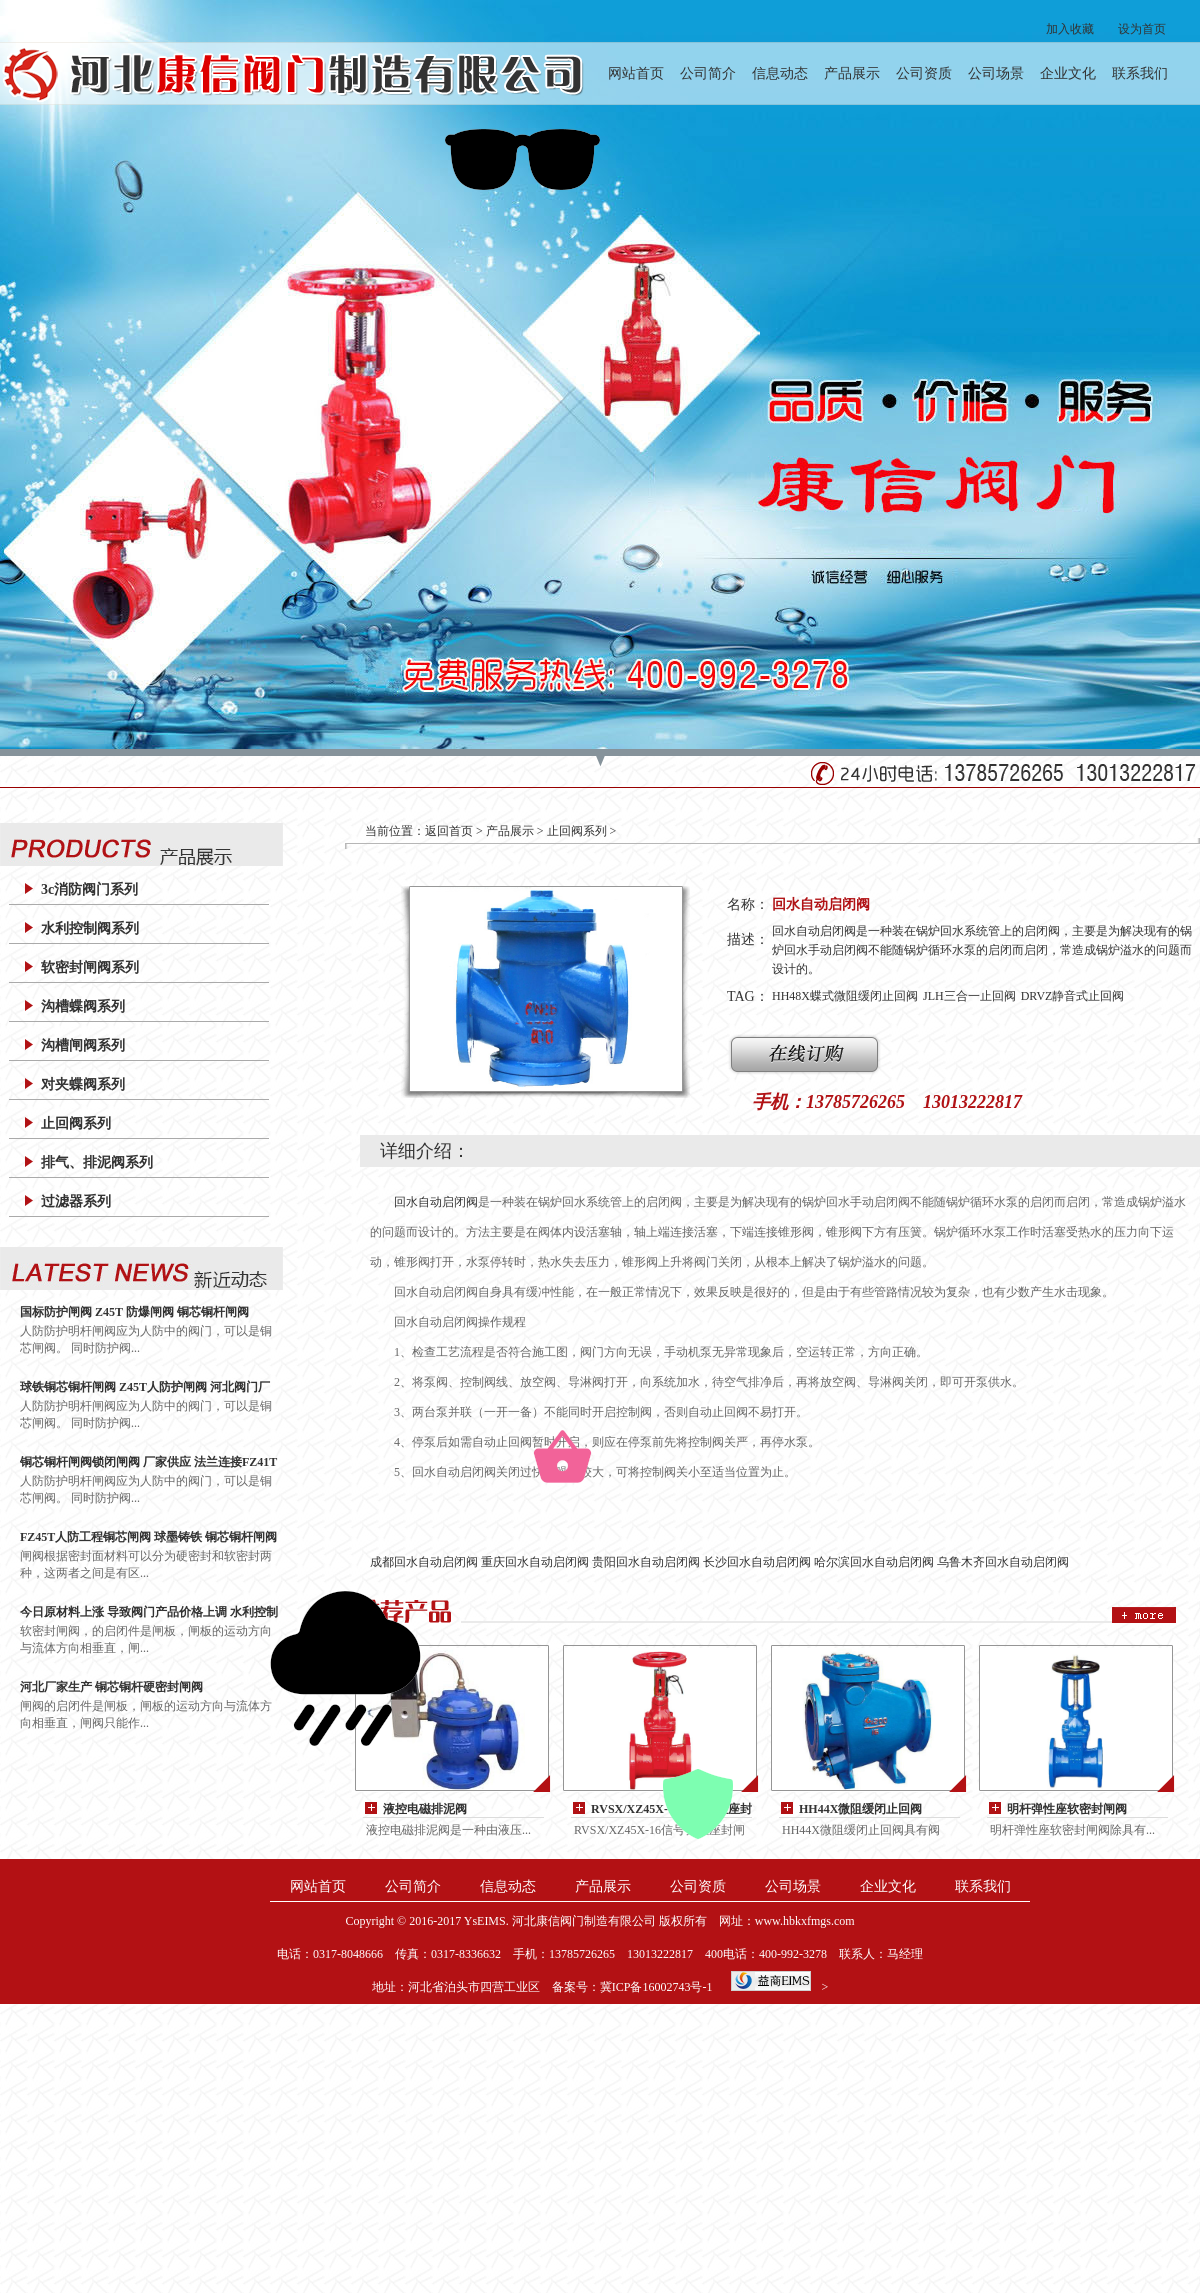 This screenshot has height=2293, width=1200. What do you see at coordinates (698, 1804) in the screenshot?
I see `access security settings` at bounding box center [698, 1804].